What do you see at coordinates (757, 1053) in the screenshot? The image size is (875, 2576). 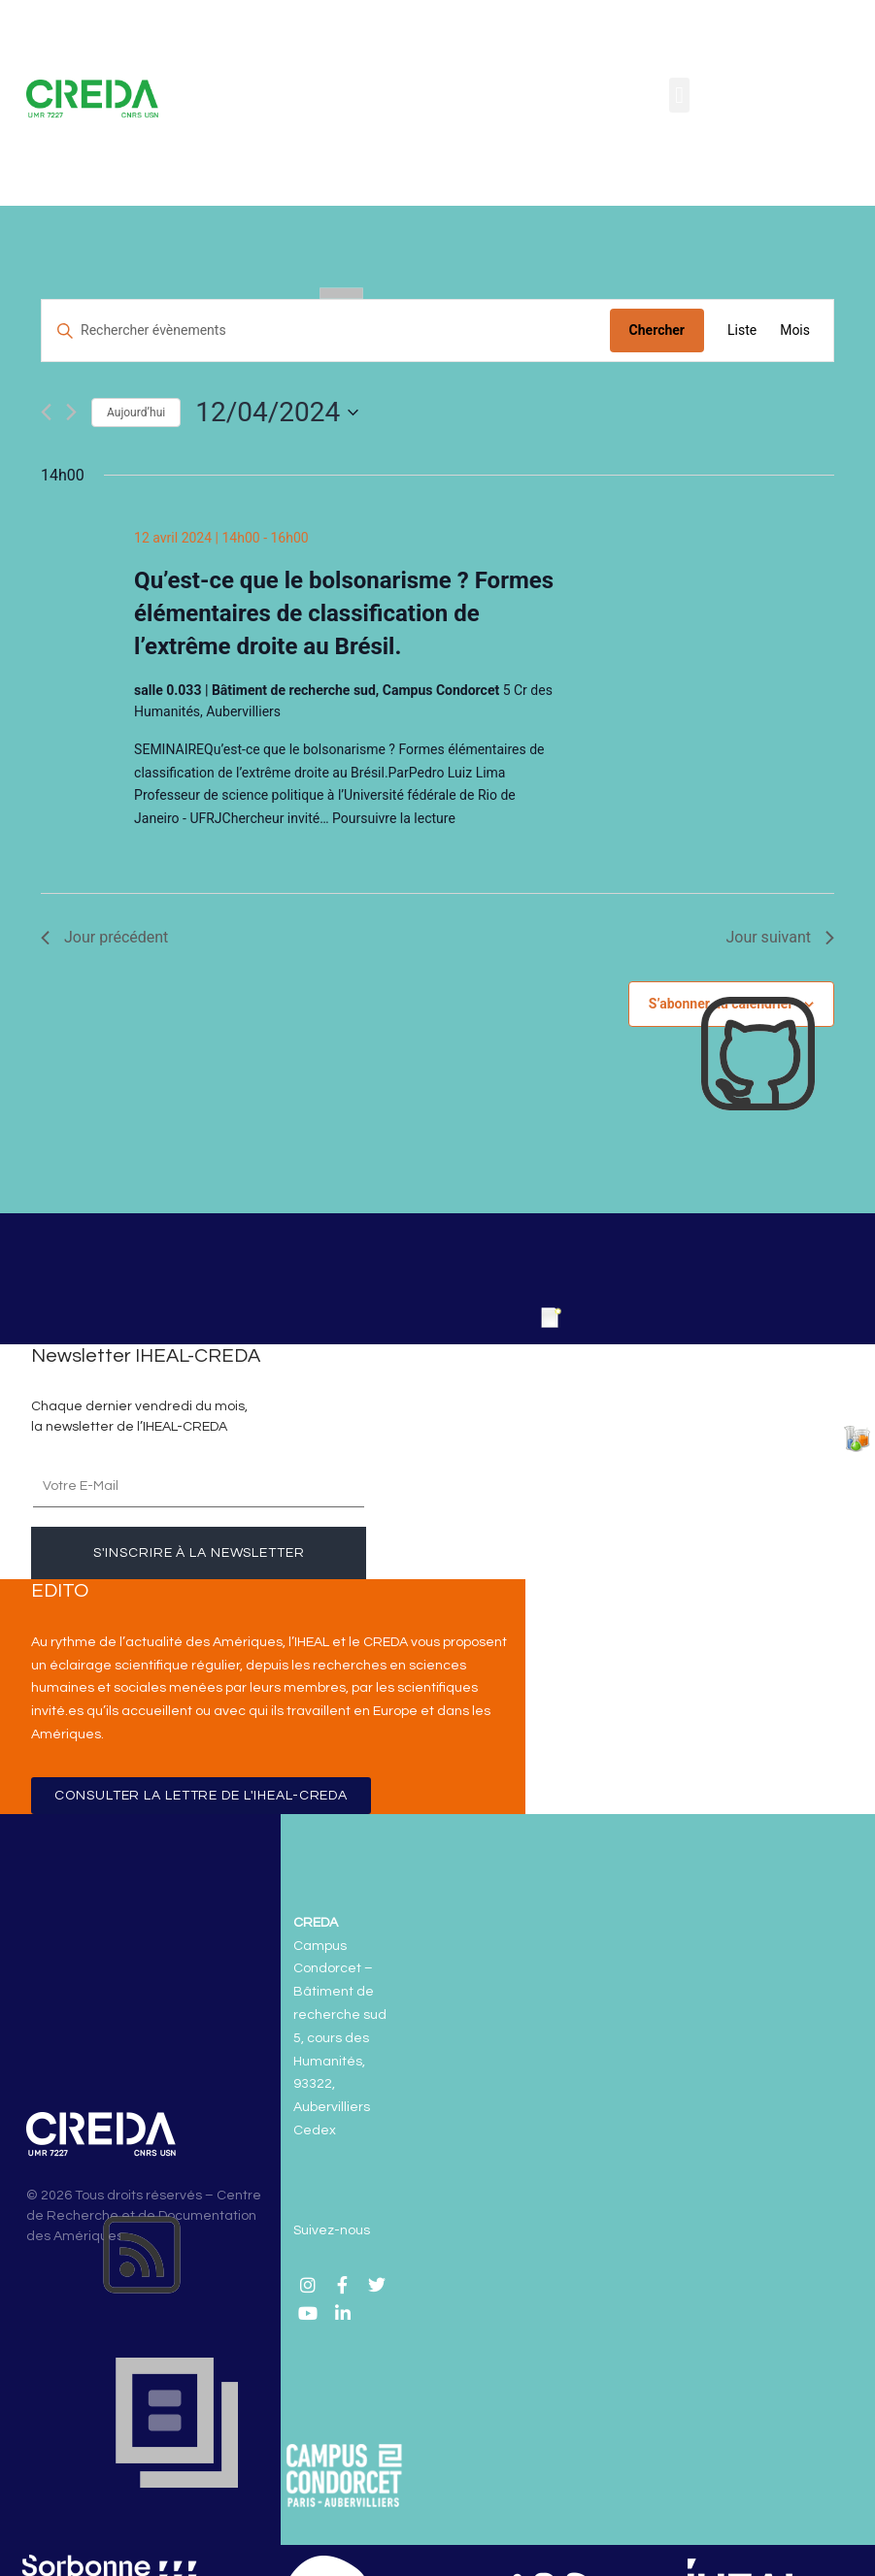 I see `open GitHub Desktop application` at bounding box center [757, 1053].